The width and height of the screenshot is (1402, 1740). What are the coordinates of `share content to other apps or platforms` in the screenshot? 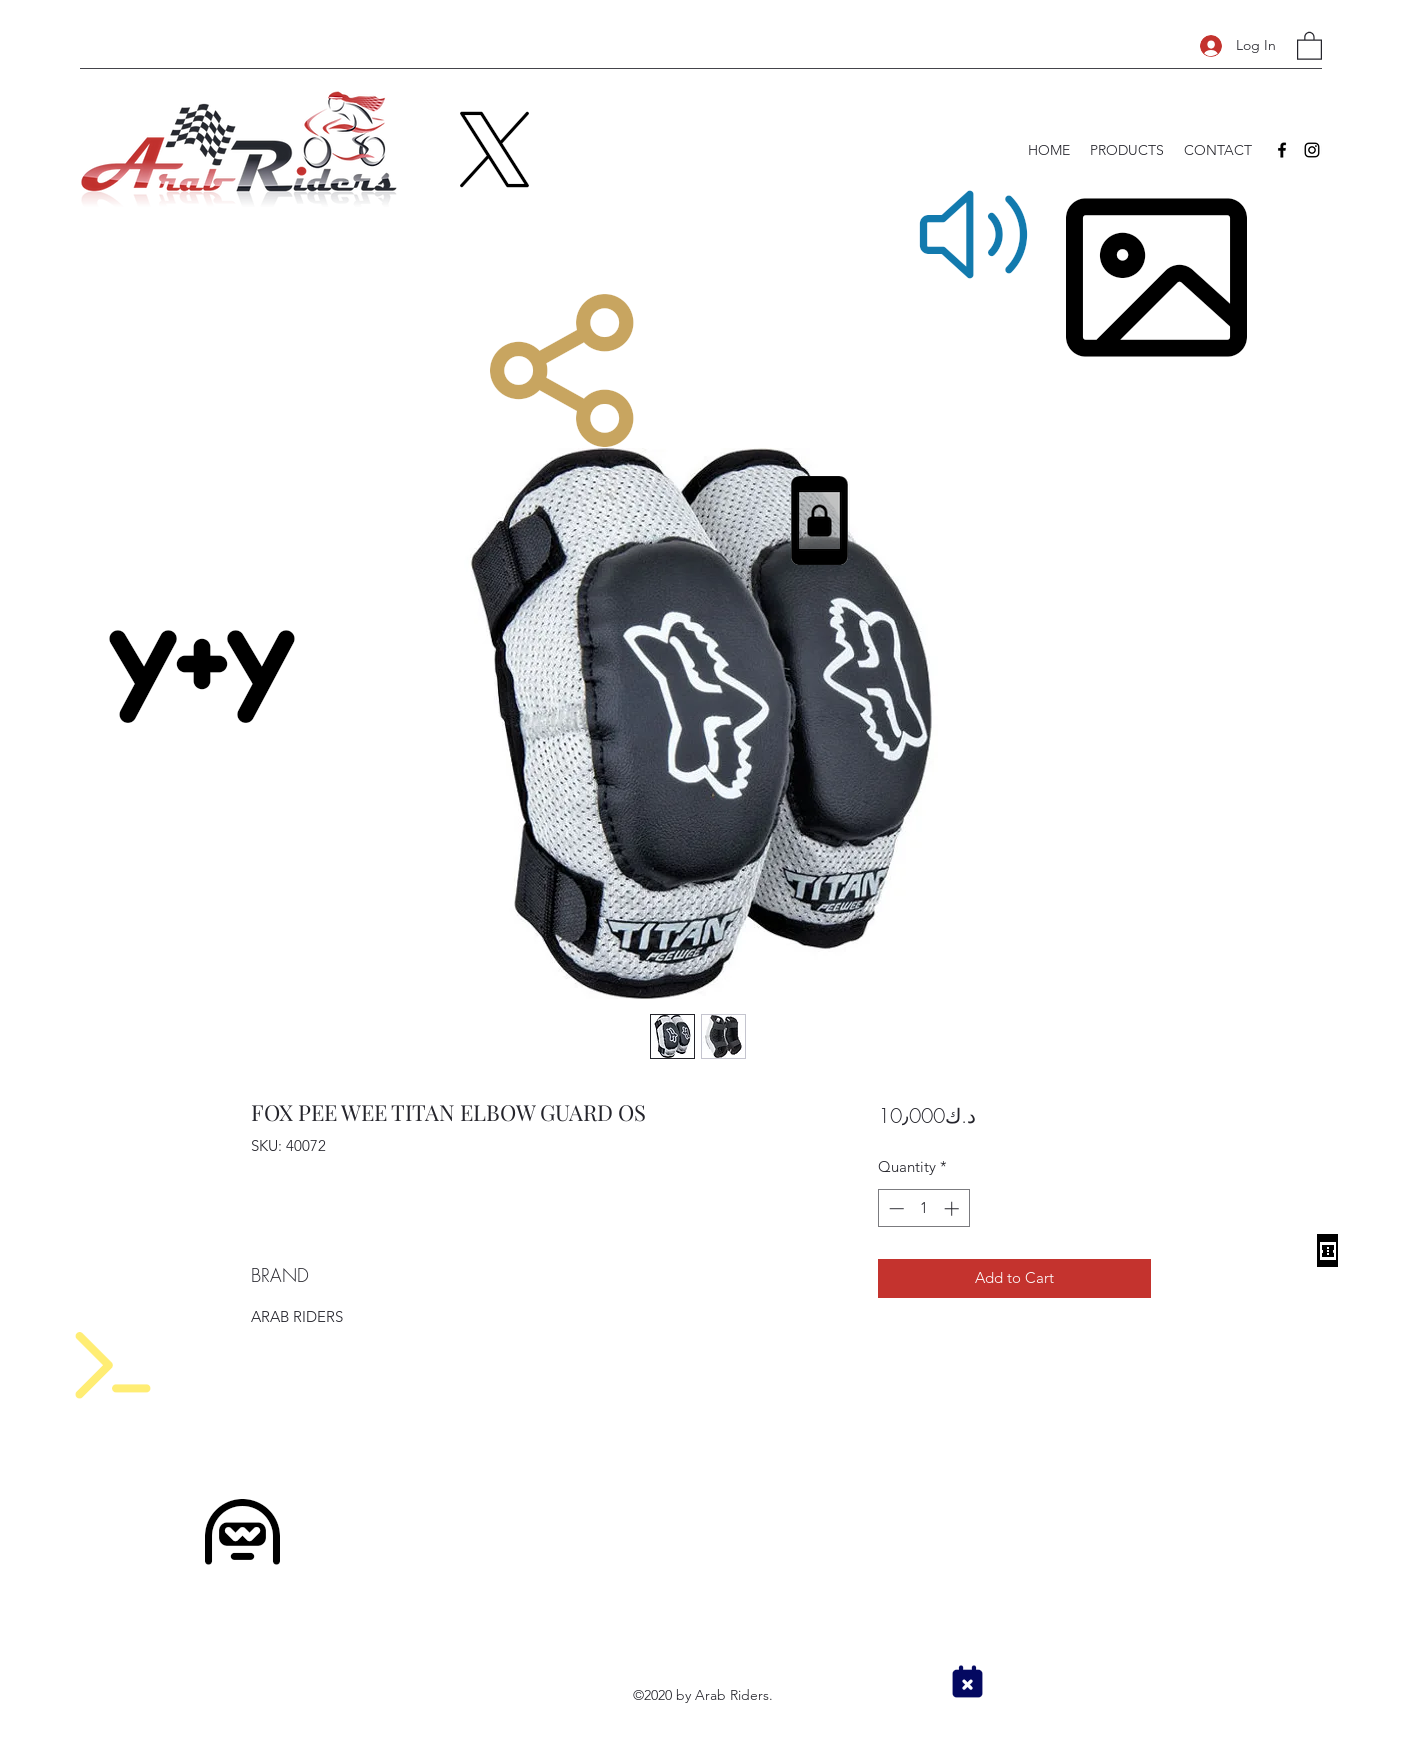 It's located at (566, 370).